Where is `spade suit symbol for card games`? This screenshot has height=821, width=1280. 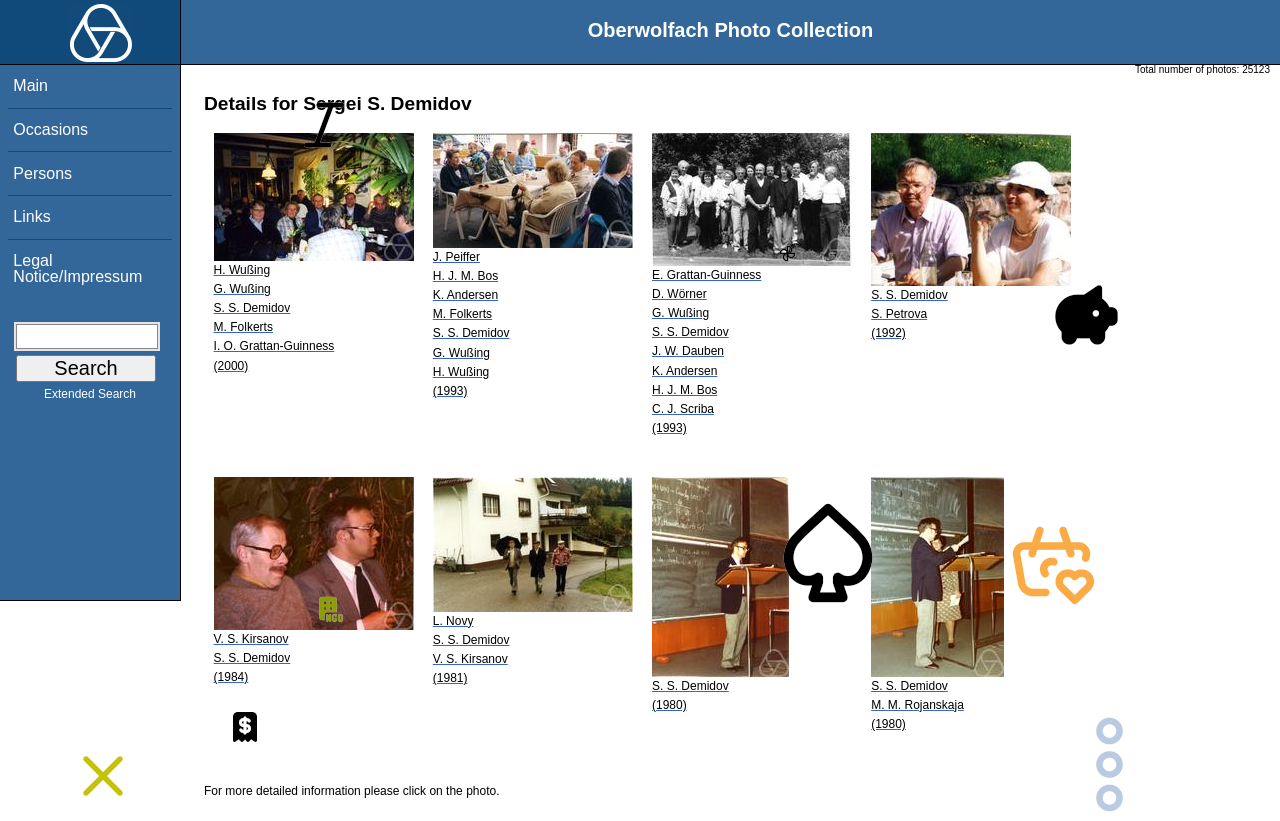
spade suit symbol for card games is located at coordinates (828, 553).